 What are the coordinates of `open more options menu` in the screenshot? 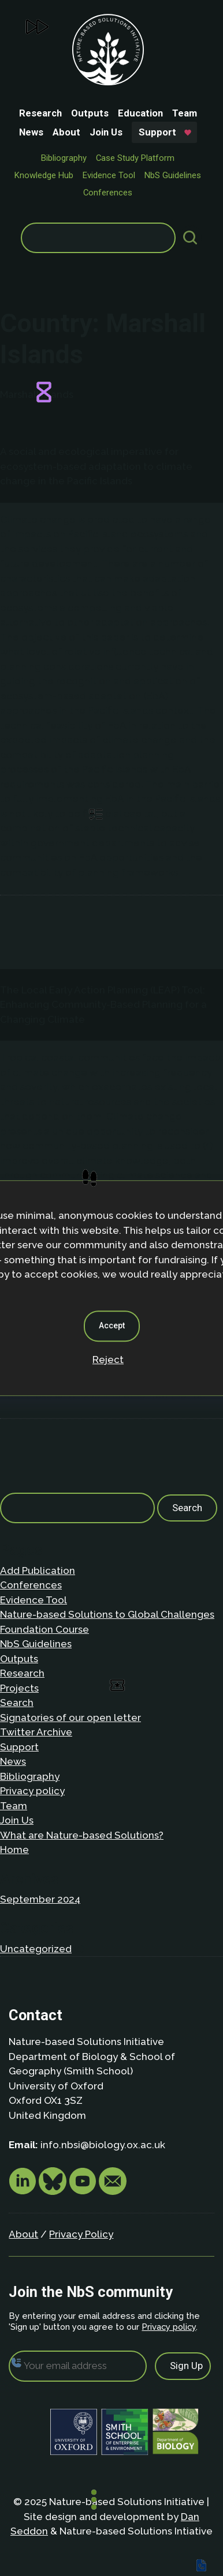 It's located at (94, 2499).